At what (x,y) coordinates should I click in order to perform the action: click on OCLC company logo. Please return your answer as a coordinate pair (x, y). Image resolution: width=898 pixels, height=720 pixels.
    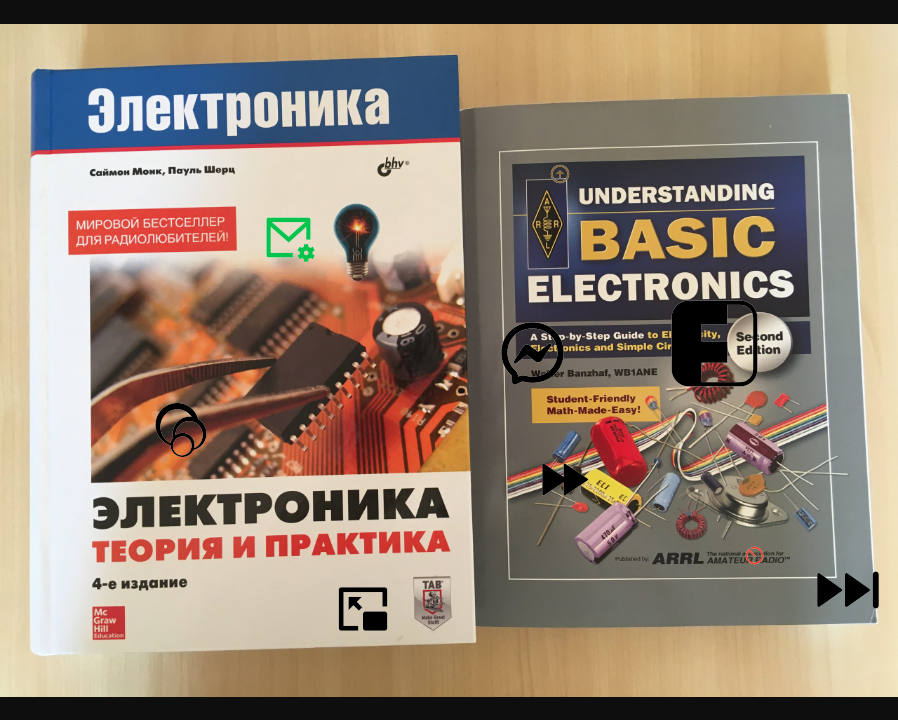
    Looking at the image, I should click on (181, 430).